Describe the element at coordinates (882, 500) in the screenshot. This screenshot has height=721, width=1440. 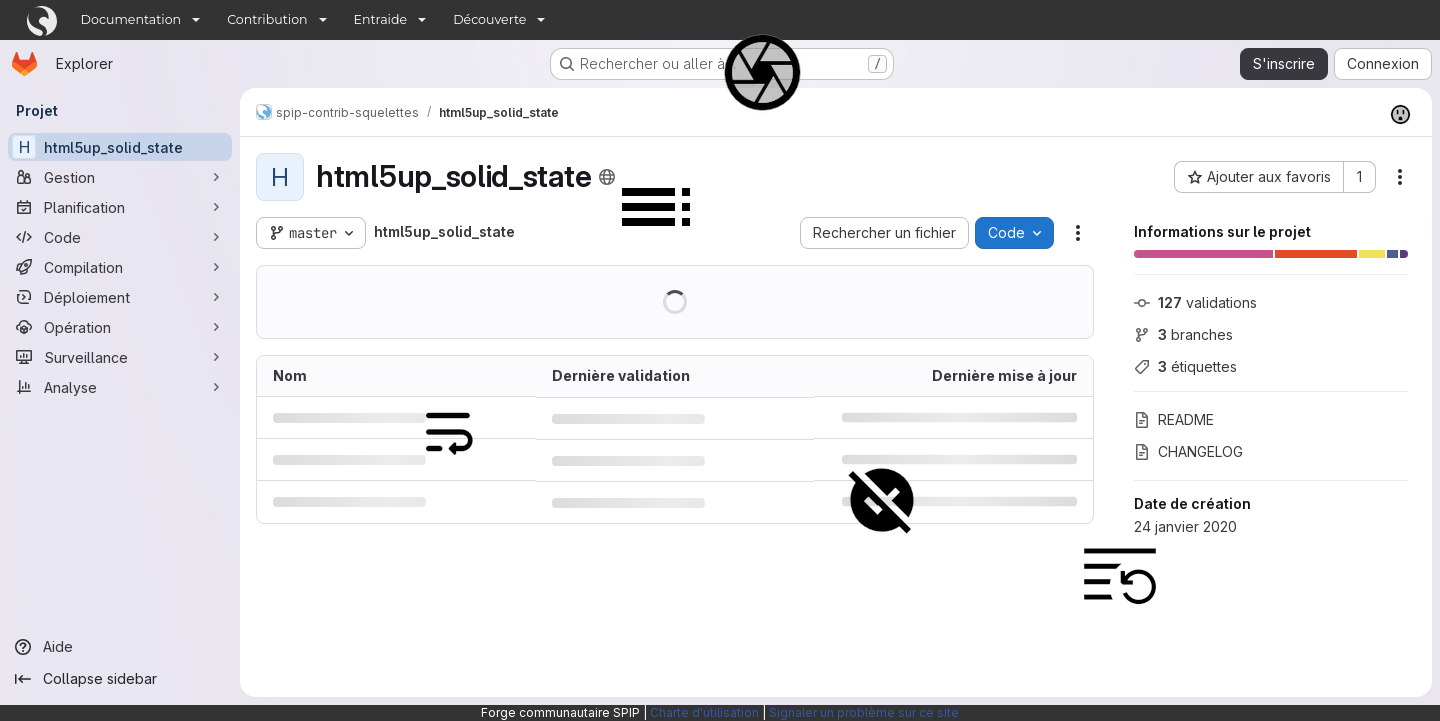
I see `indicates unpublished or draft content` at that location.